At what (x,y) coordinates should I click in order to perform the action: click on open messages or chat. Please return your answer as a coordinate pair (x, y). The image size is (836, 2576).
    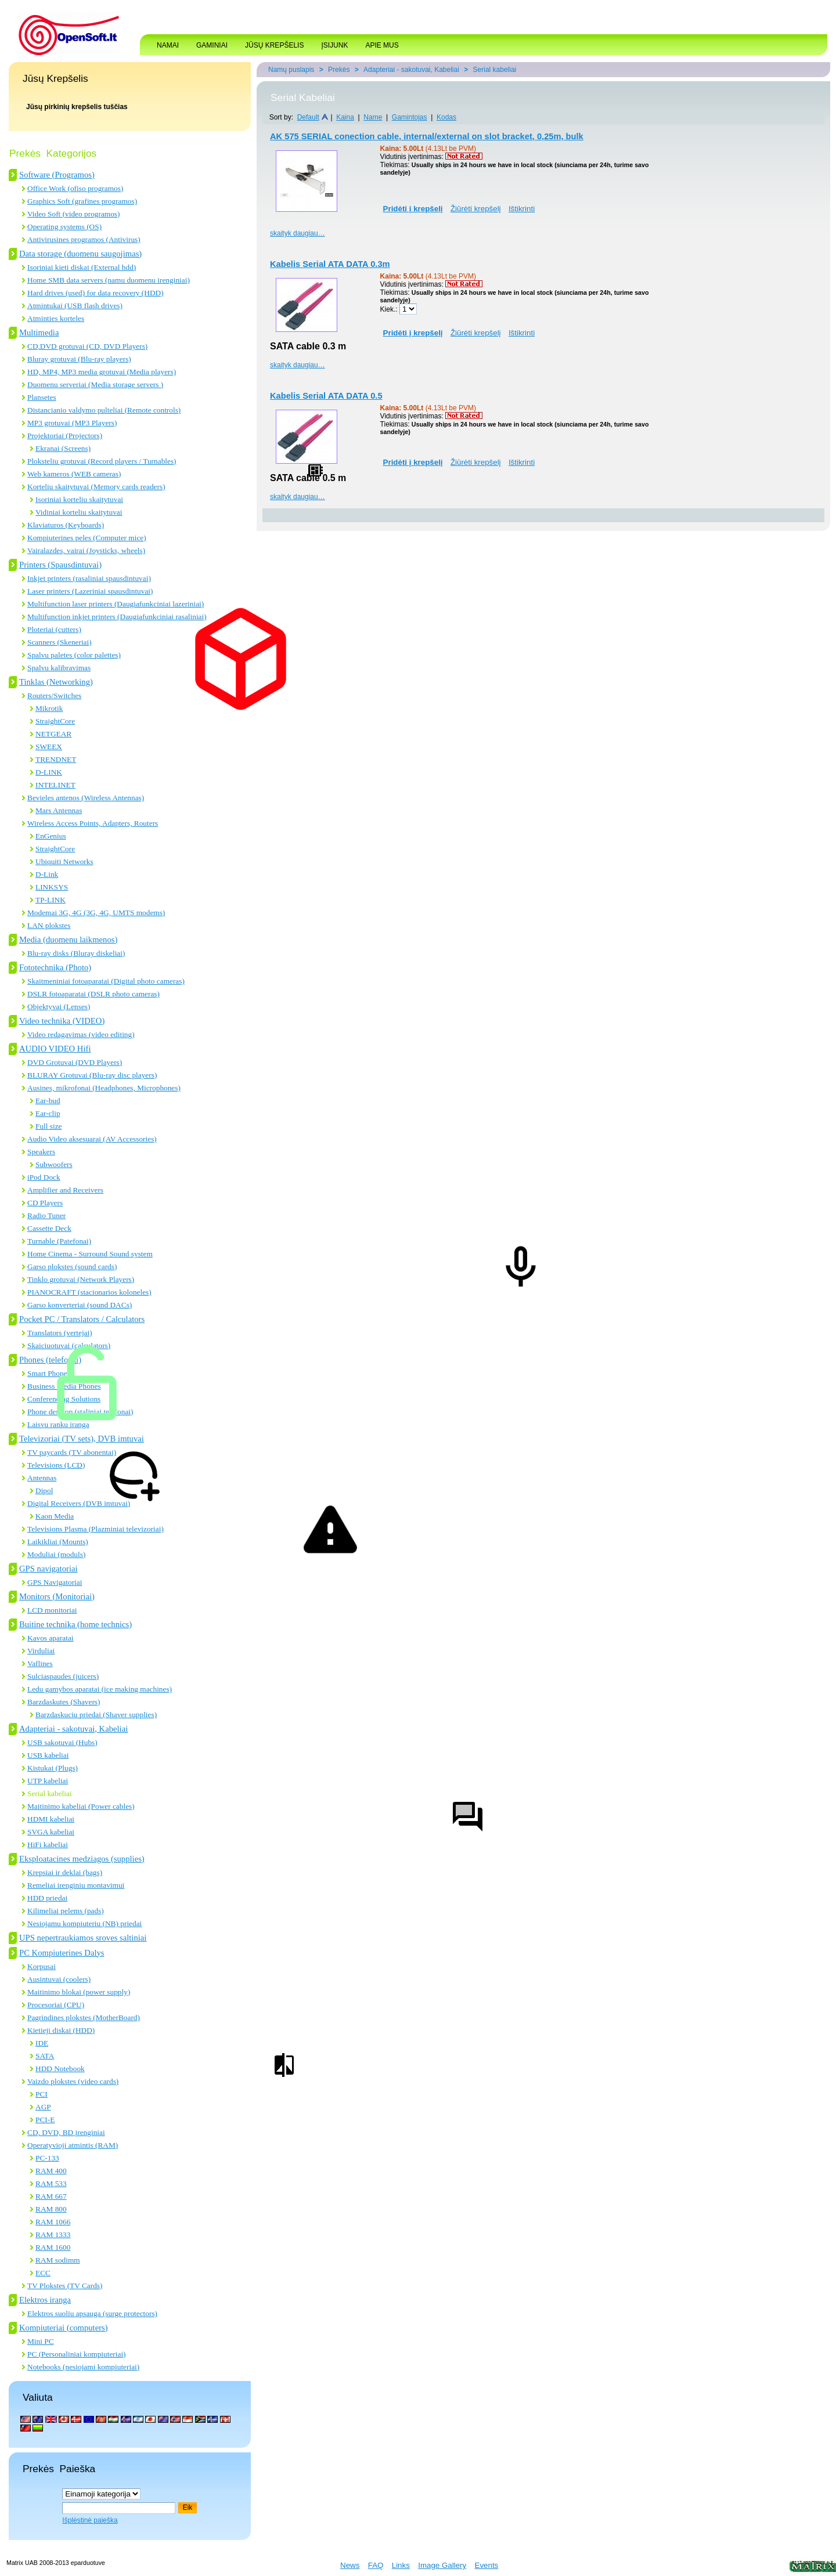
    Looking at the image, I should click on (467, 1816).